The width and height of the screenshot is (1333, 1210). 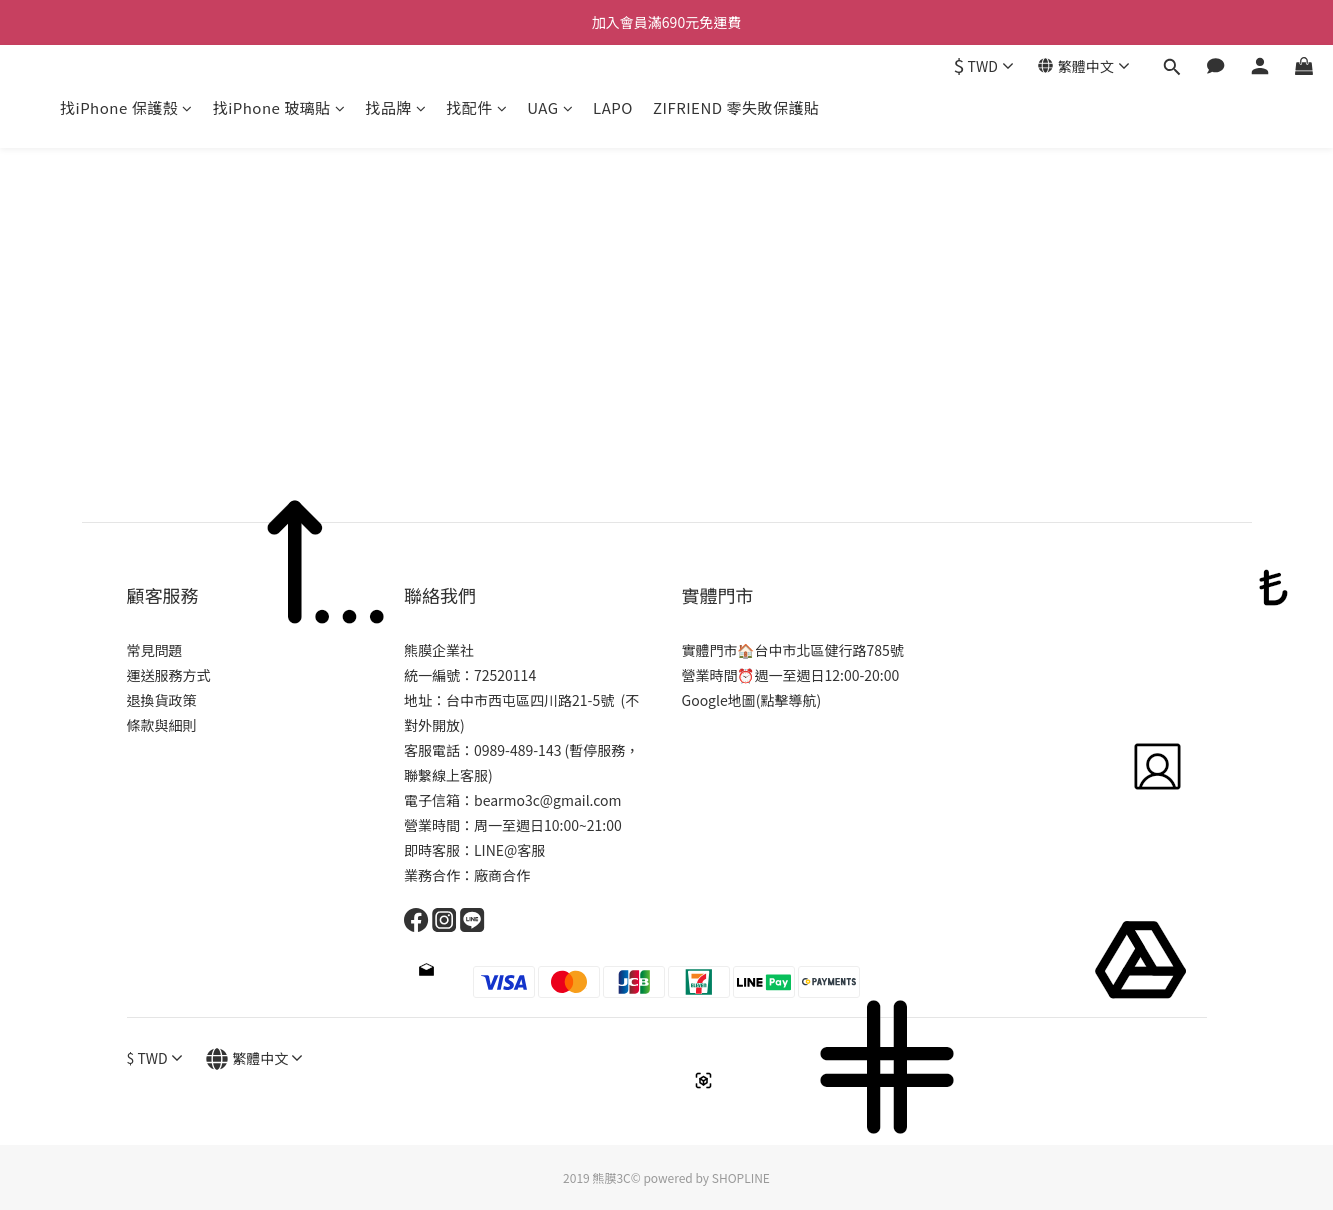 What do you see at coordinates (1271, 587) in the screenshot?
I see `indicates price or payment in Turkish lira` at bounding box center [1271, 587].